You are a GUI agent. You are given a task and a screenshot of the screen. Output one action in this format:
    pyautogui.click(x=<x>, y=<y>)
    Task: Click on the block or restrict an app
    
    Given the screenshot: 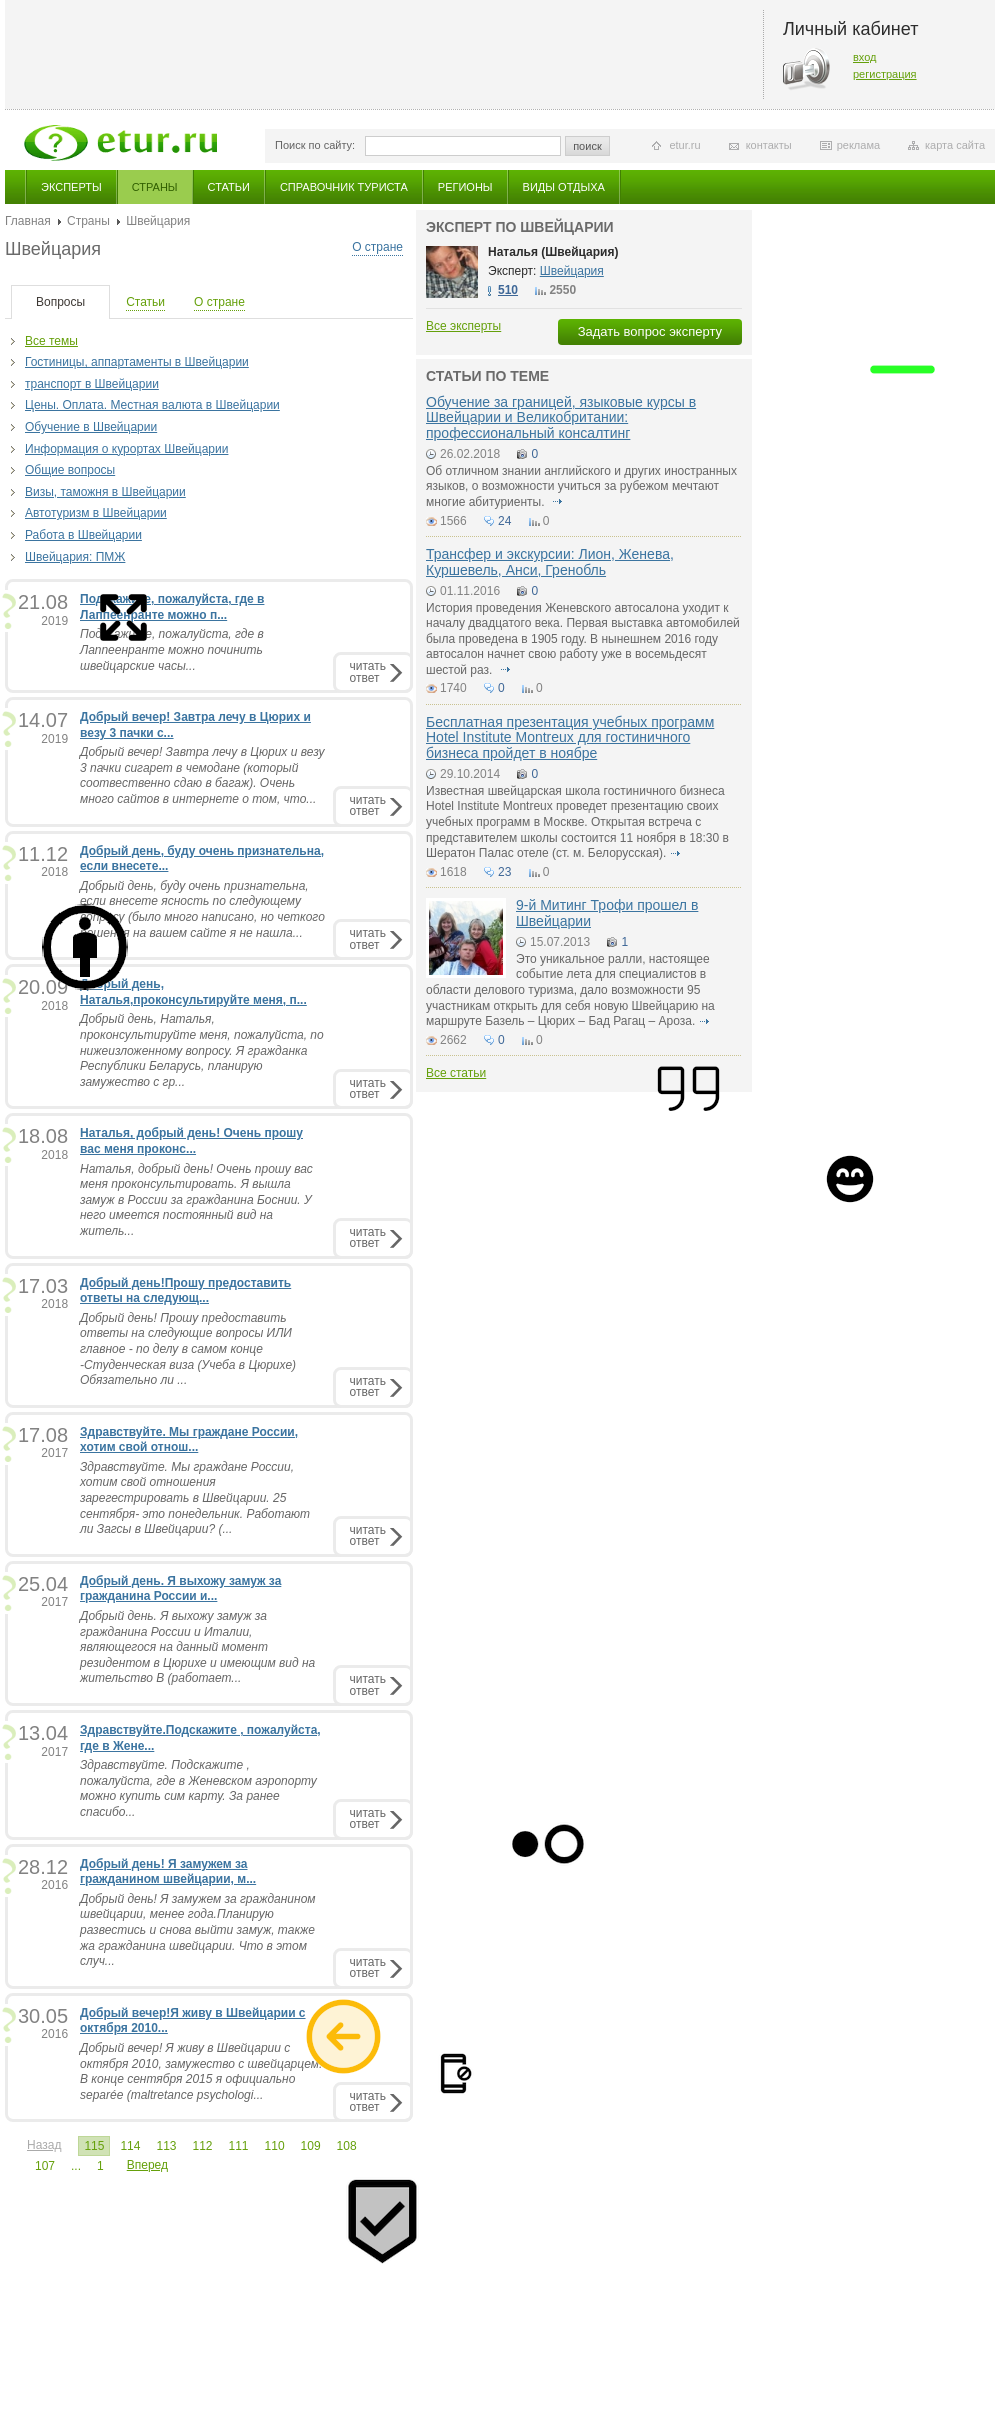 What is the action you would take?
    pyautogui.click(x=453, y=2073)
    